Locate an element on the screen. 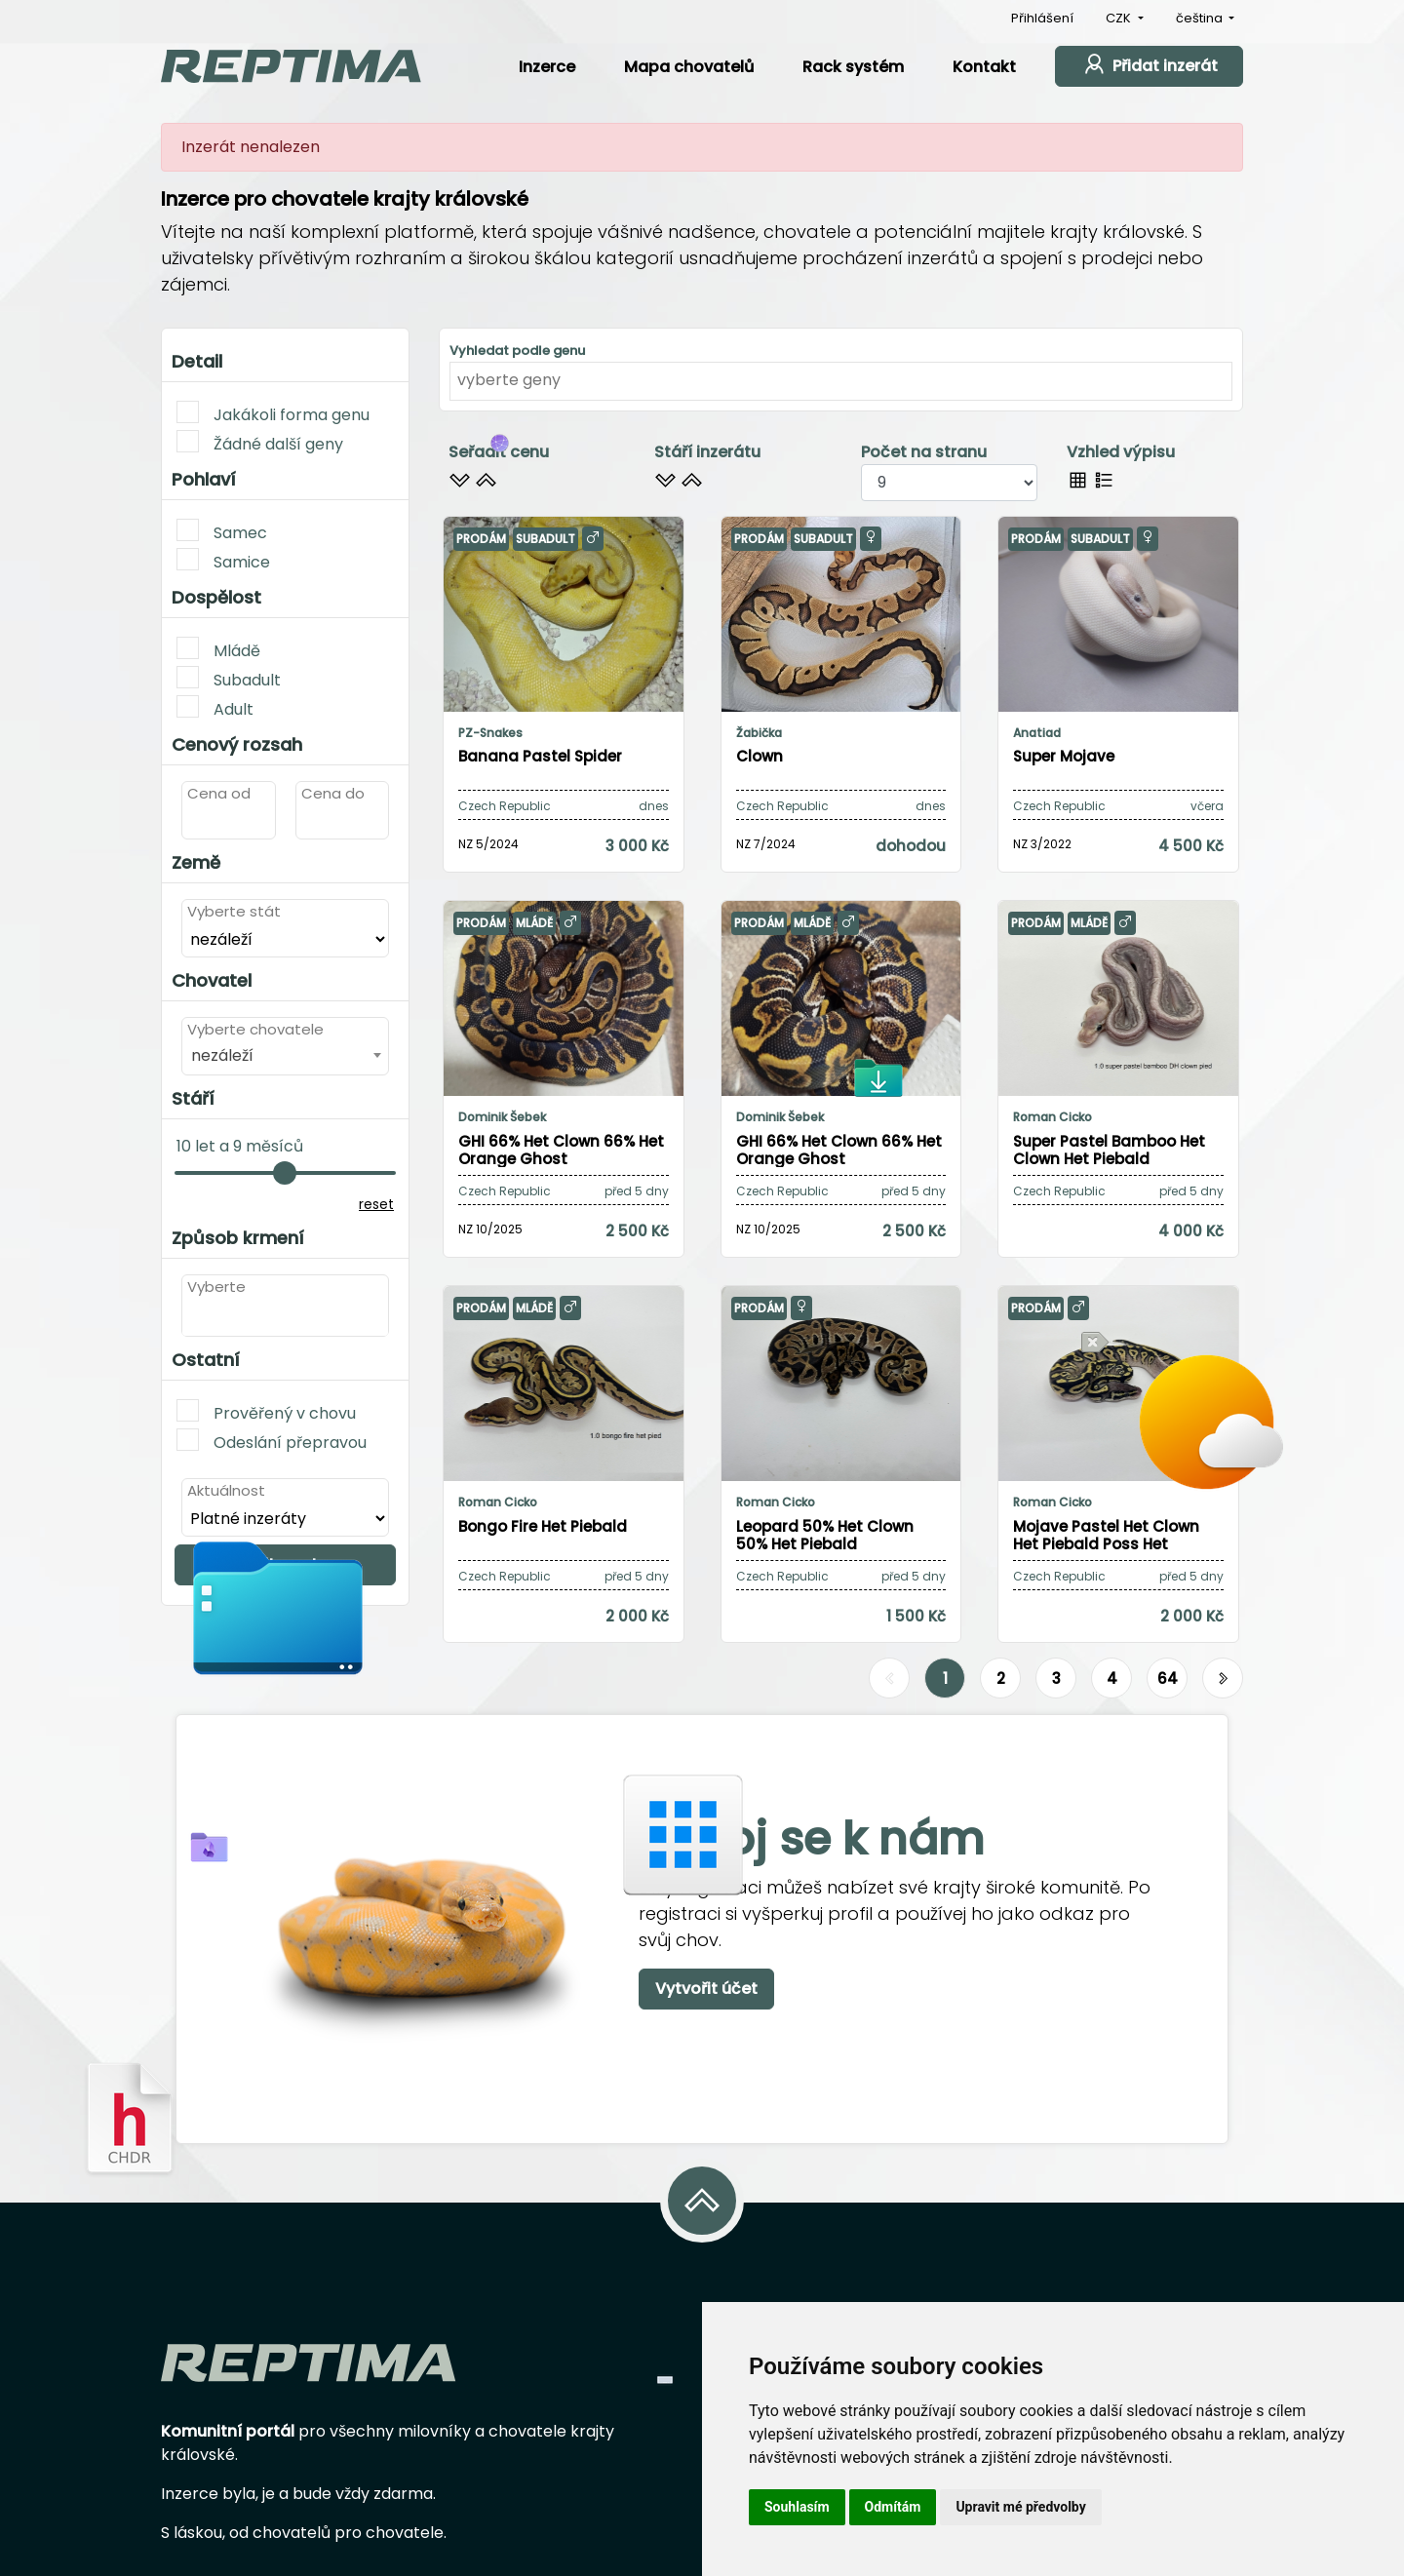 The width and height of the screenshot is (1404, 2576). open desktop folder is located at coordinates (278, 1613).